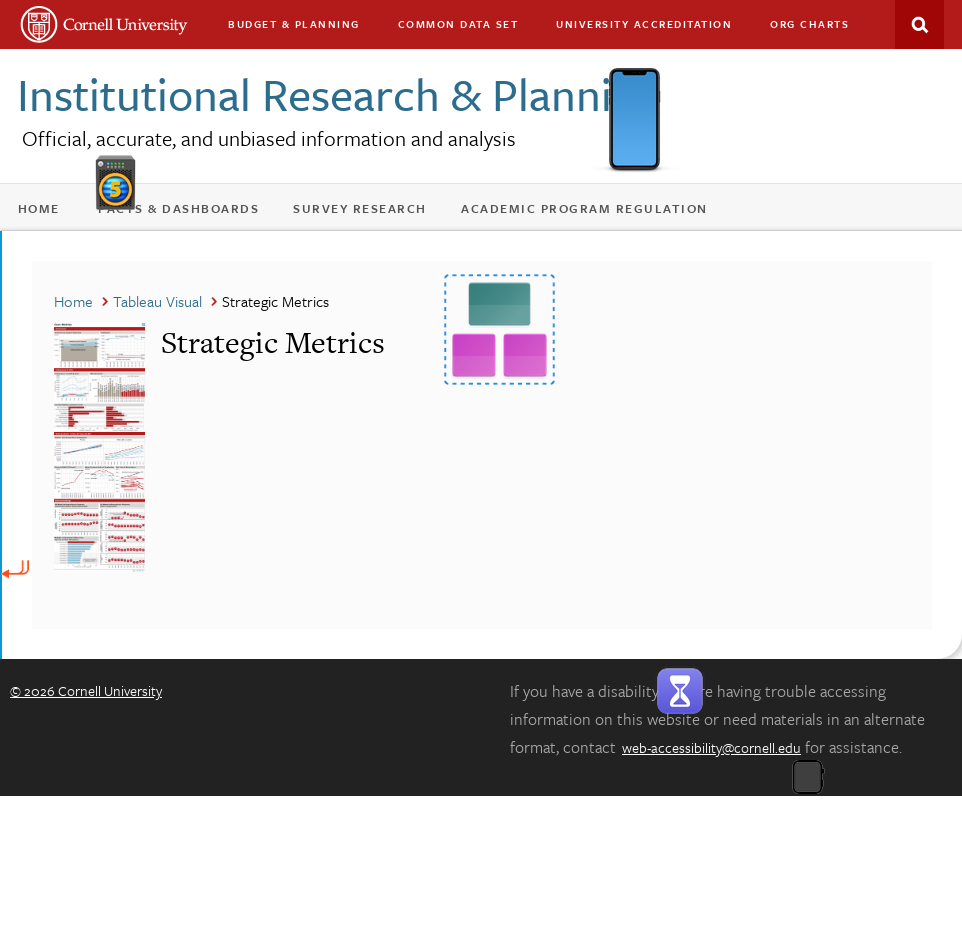 This screenshot has width=962, height=940. Describe the element at coordinates (680, 691) in the screenshot. I see `view screen time usage and statistics` at that location.